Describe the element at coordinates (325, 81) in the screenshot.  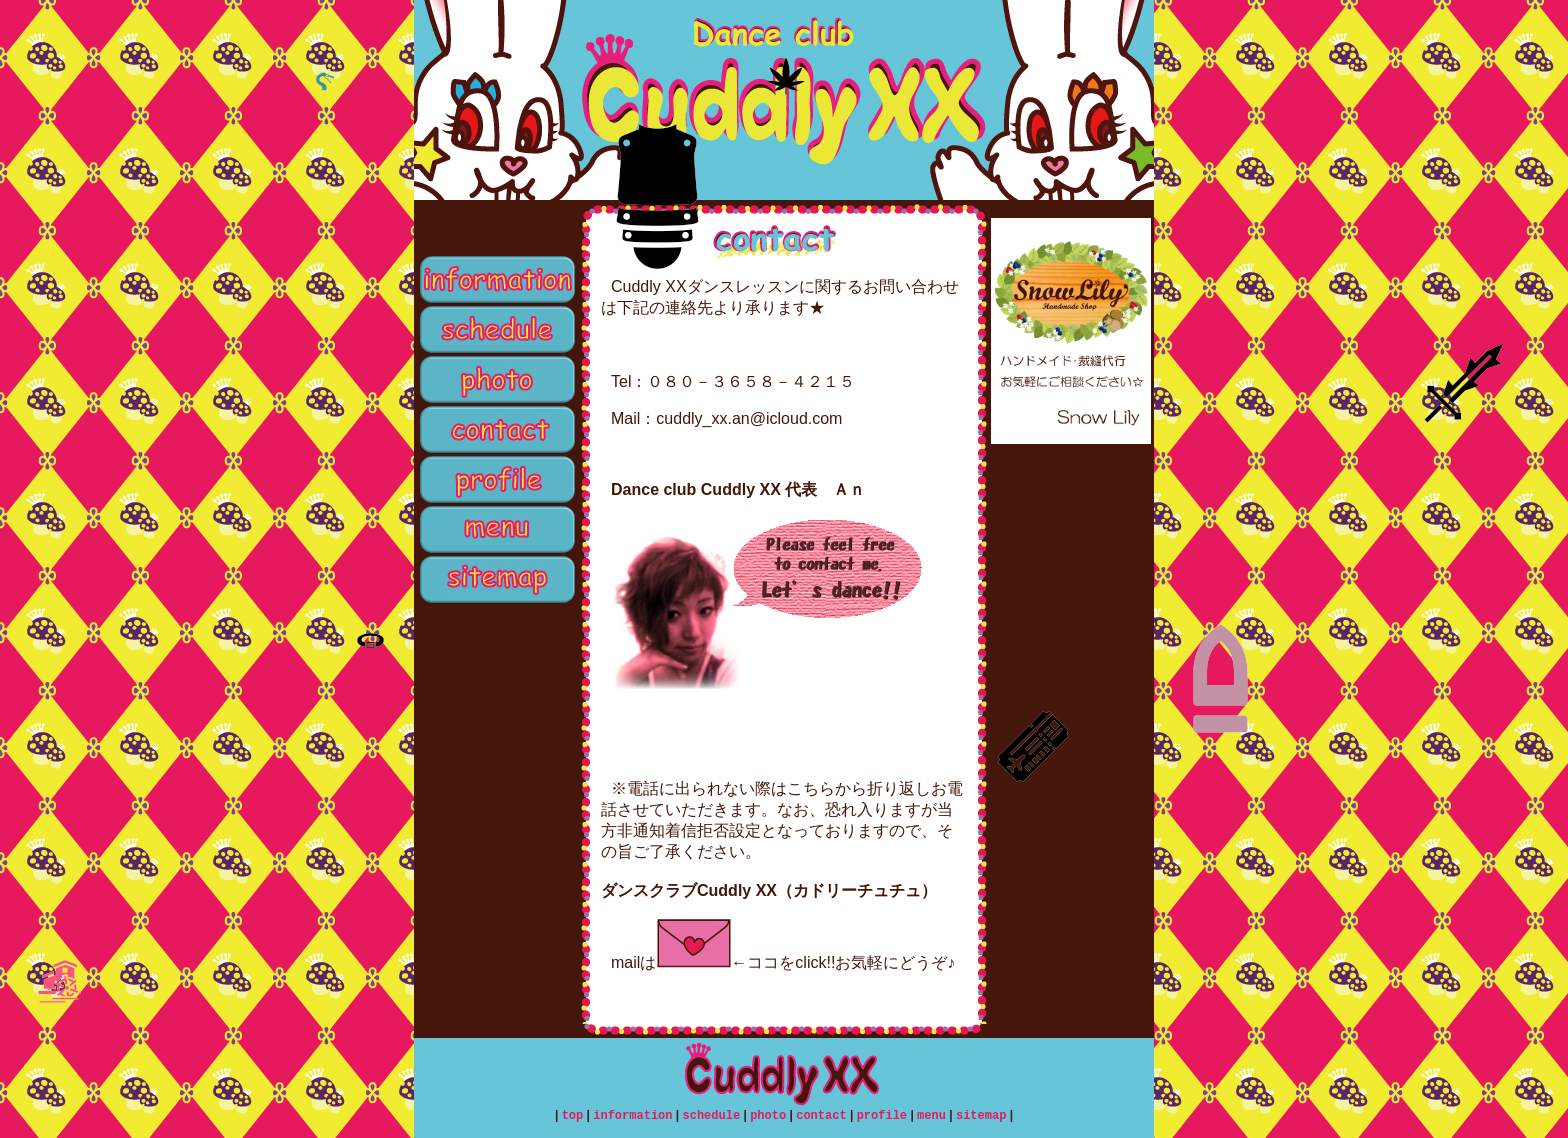
I see `select sea serpent creature in game` at that location.